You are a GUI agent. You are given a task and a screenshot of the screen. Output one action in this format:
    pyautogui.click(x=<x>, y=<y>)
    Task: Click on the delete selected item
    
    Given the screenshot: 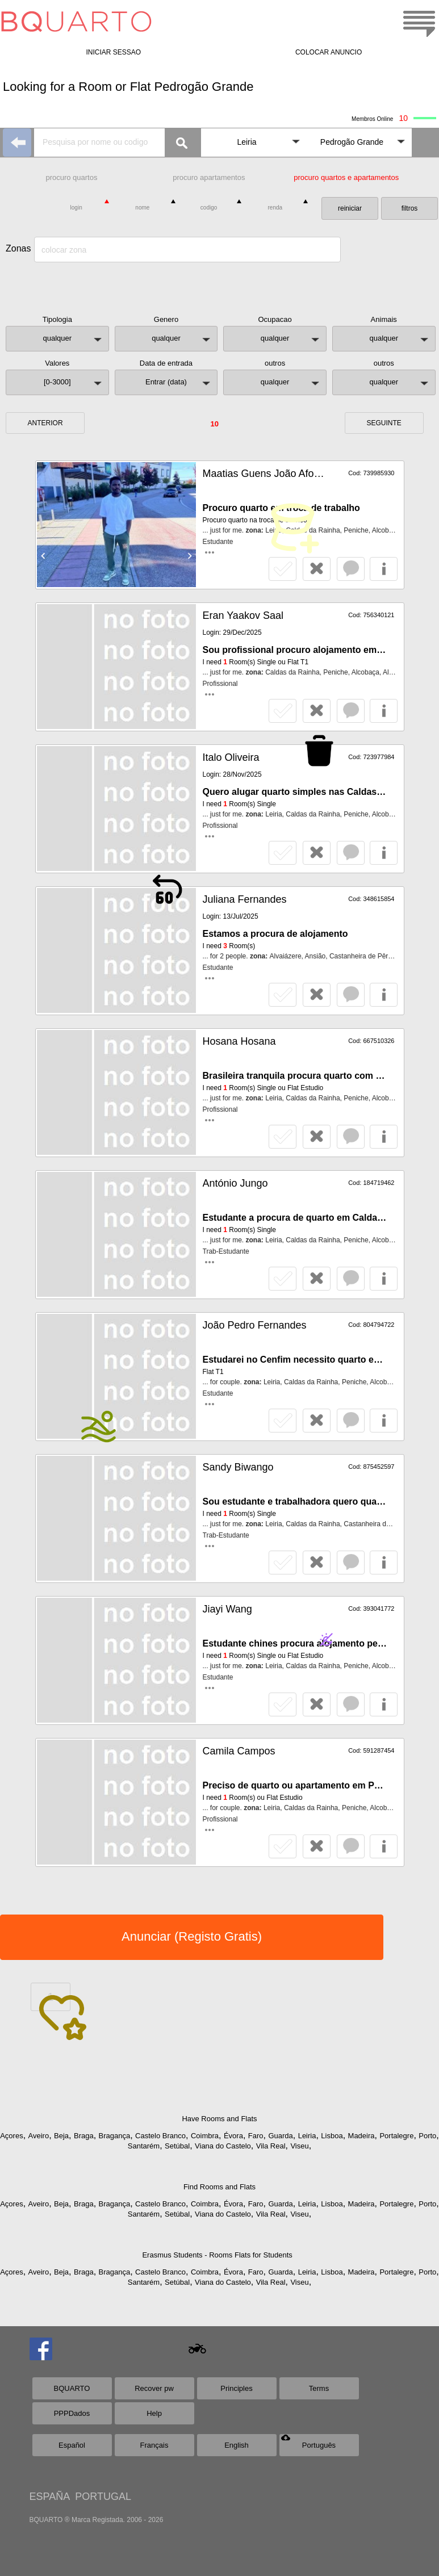 What is the action you would take?
    pyautogui.click(x=319, y=751)
    